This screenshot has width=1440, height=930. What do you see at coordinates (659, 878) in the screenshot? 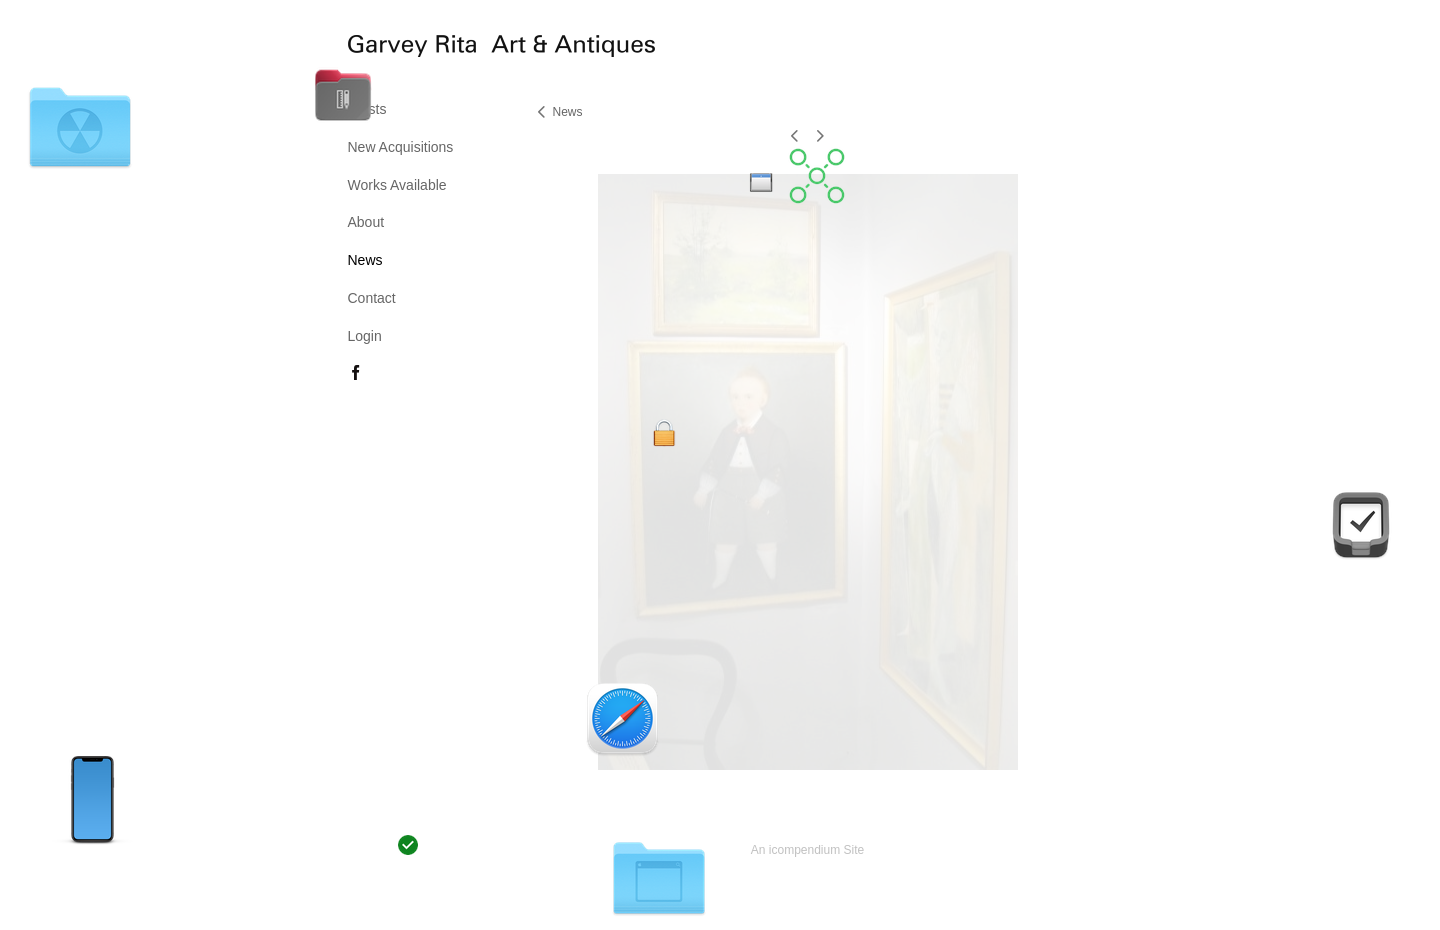
I see `open the desktop folder` at bounding box center [659, 878].